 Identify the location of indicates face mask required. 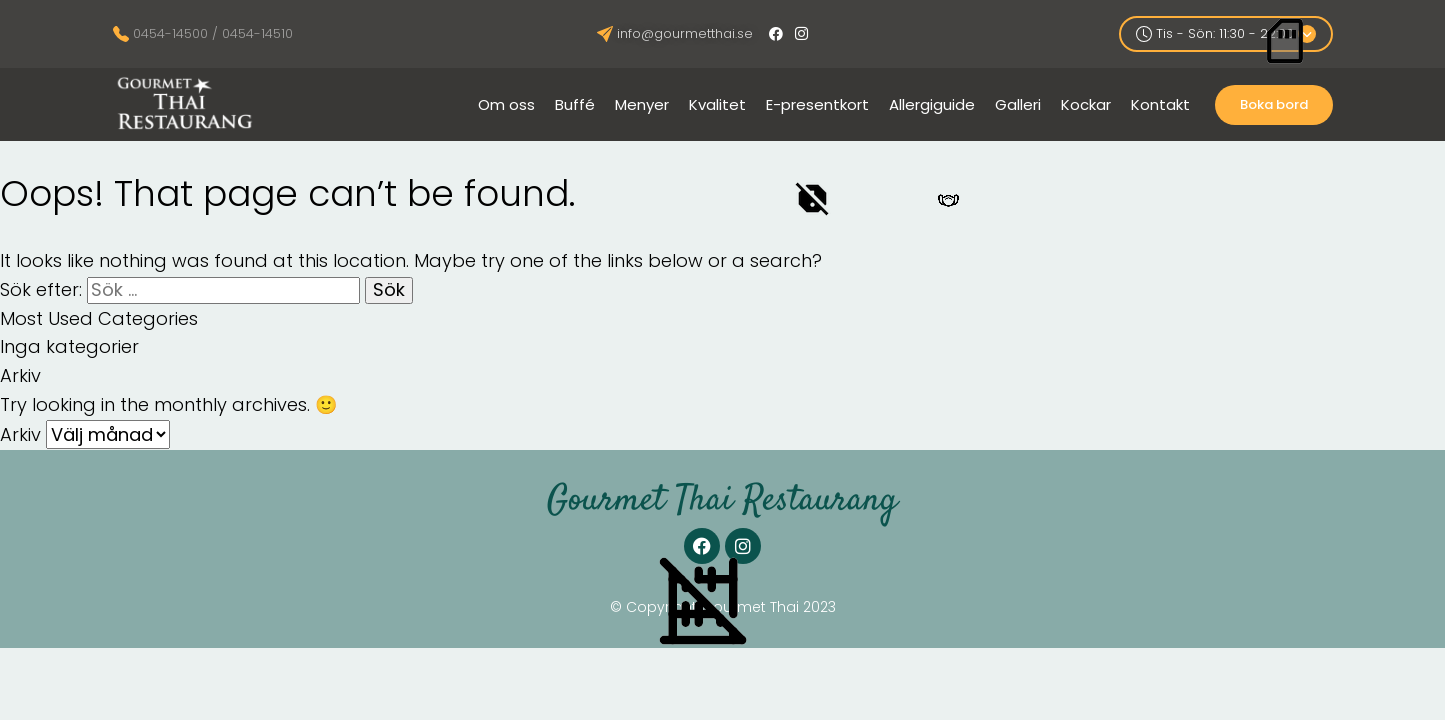
(948, 200).